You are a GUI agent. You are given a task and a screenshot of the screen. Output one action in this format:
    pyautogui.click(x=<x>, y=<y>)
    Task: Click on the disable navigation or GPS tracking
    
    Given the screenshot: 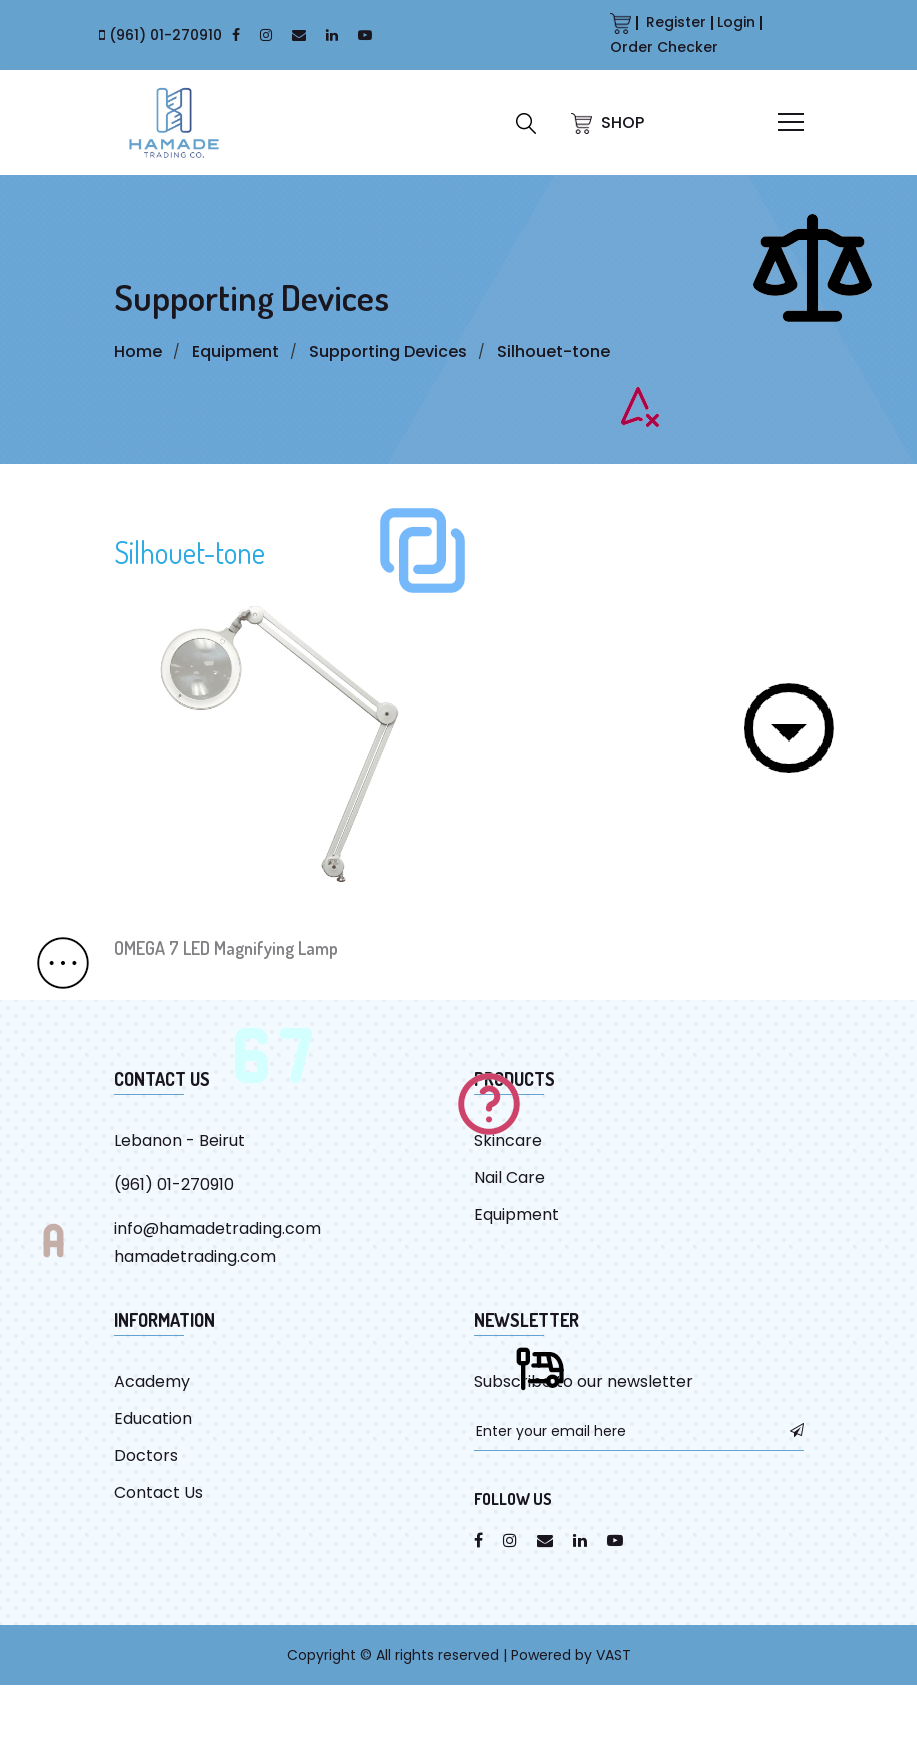 What is the action you would take?
    pyautogui.click(x=638, y=406)
    